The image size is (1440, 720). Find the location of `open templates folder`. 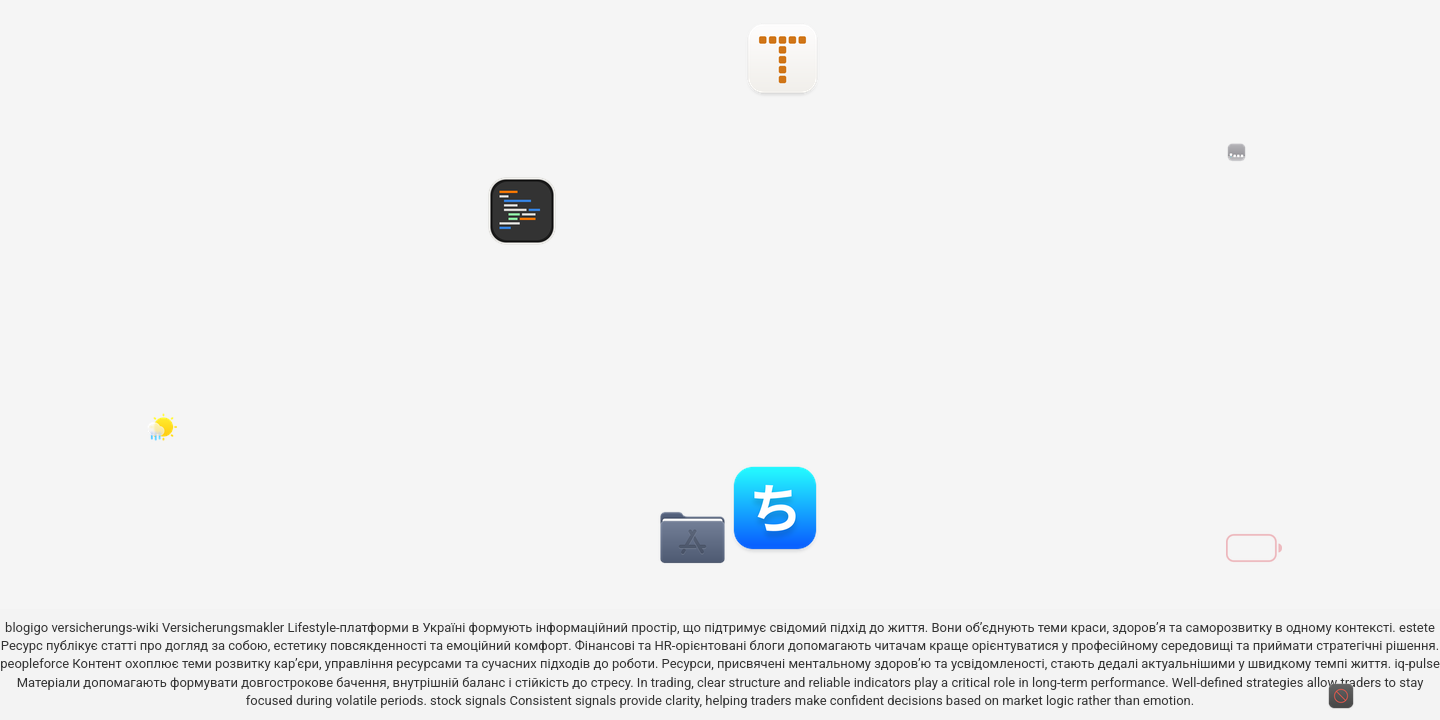

open templates folder is located at coordinates (692, 537).